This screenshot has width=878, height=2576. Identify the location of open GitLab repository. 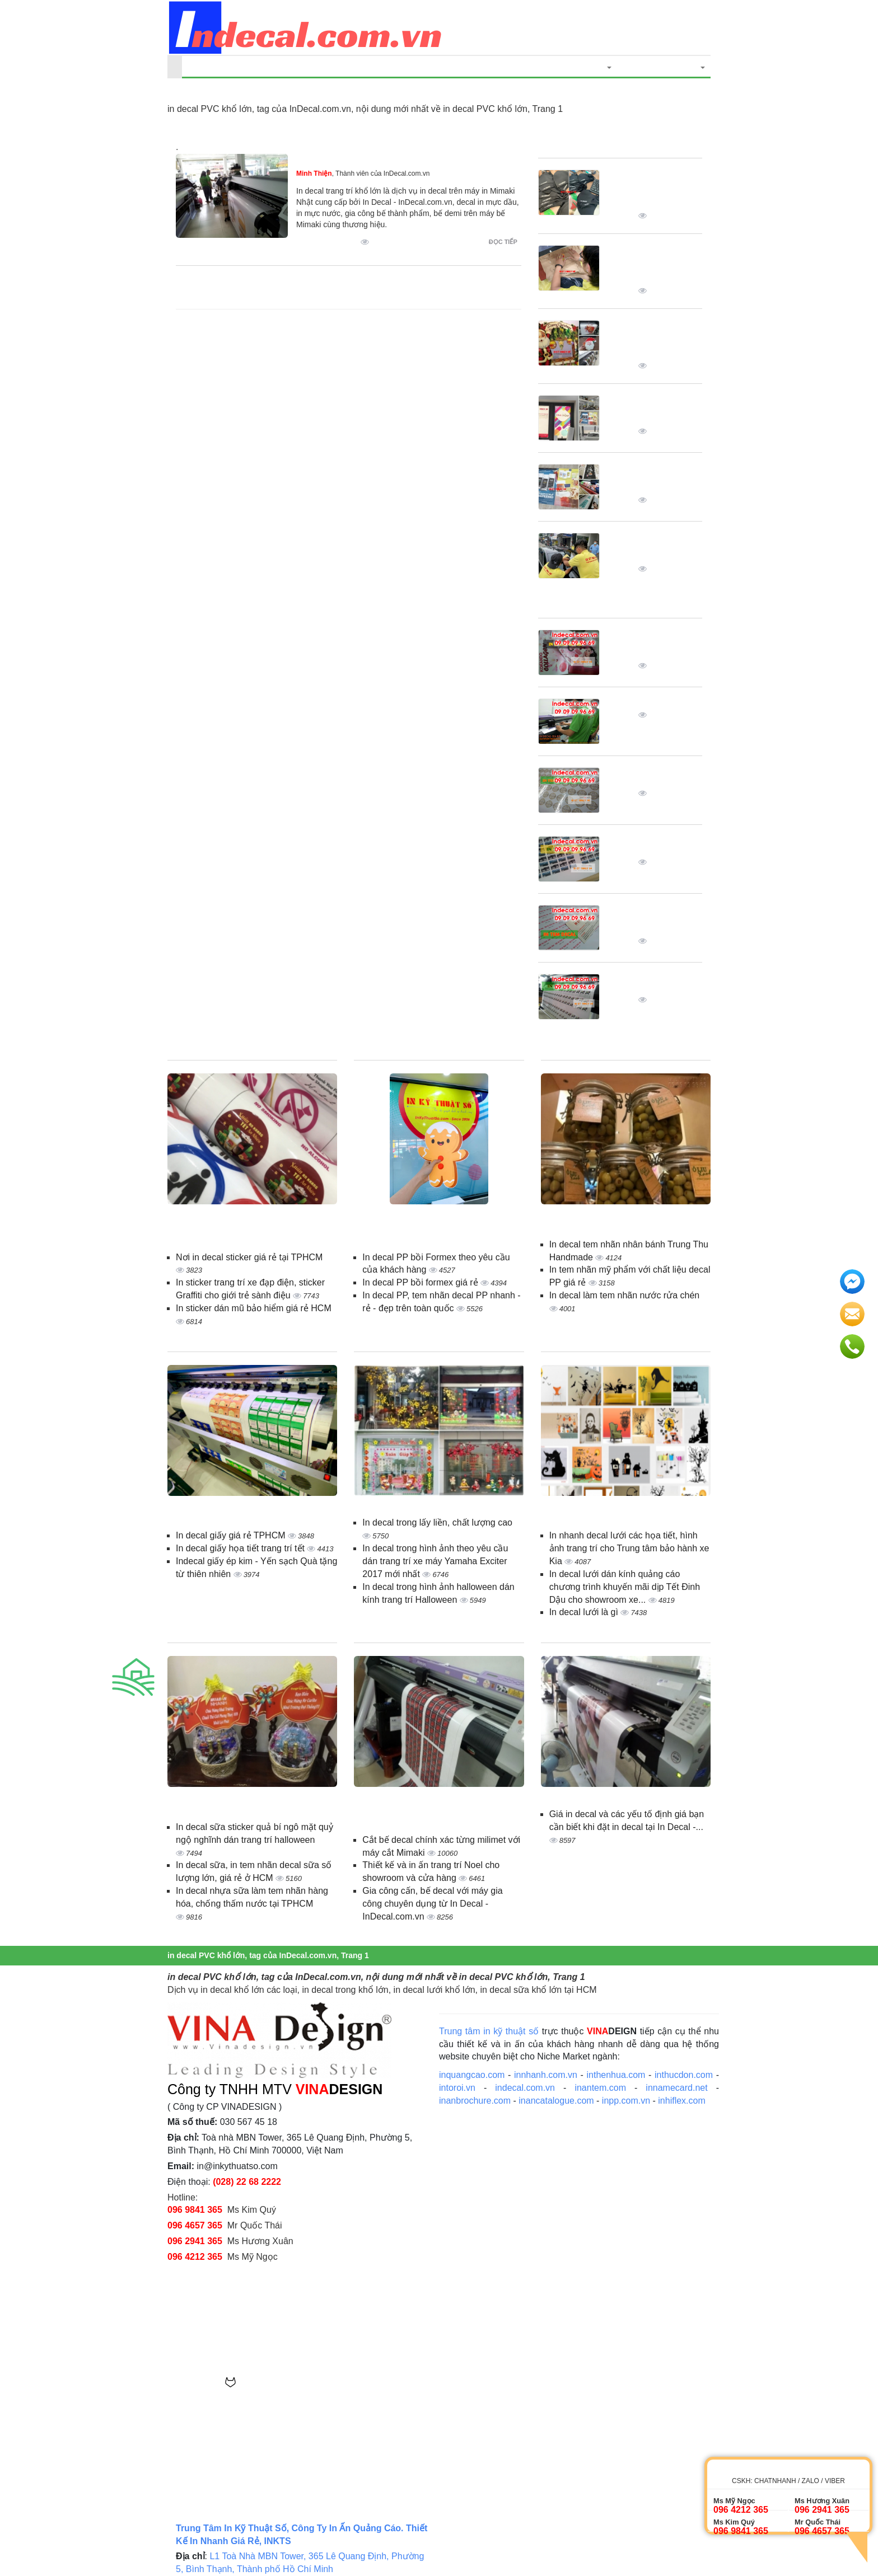
(230, 2382).